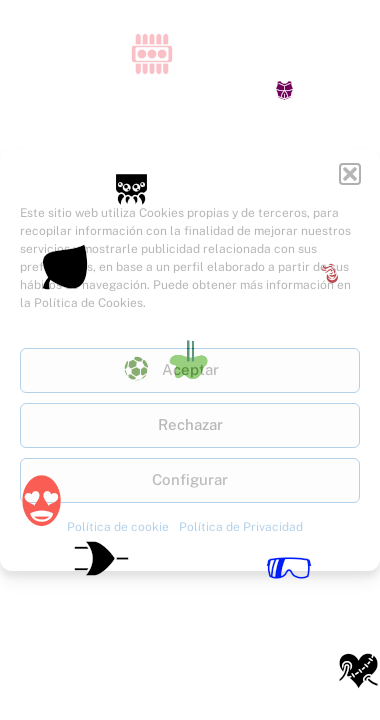 The width and height of the screenshot is (380, 720). Describe the element at coordinates (101, 558) in the screenshot. I see `represents an OR logic gate in circuit design` at that location.